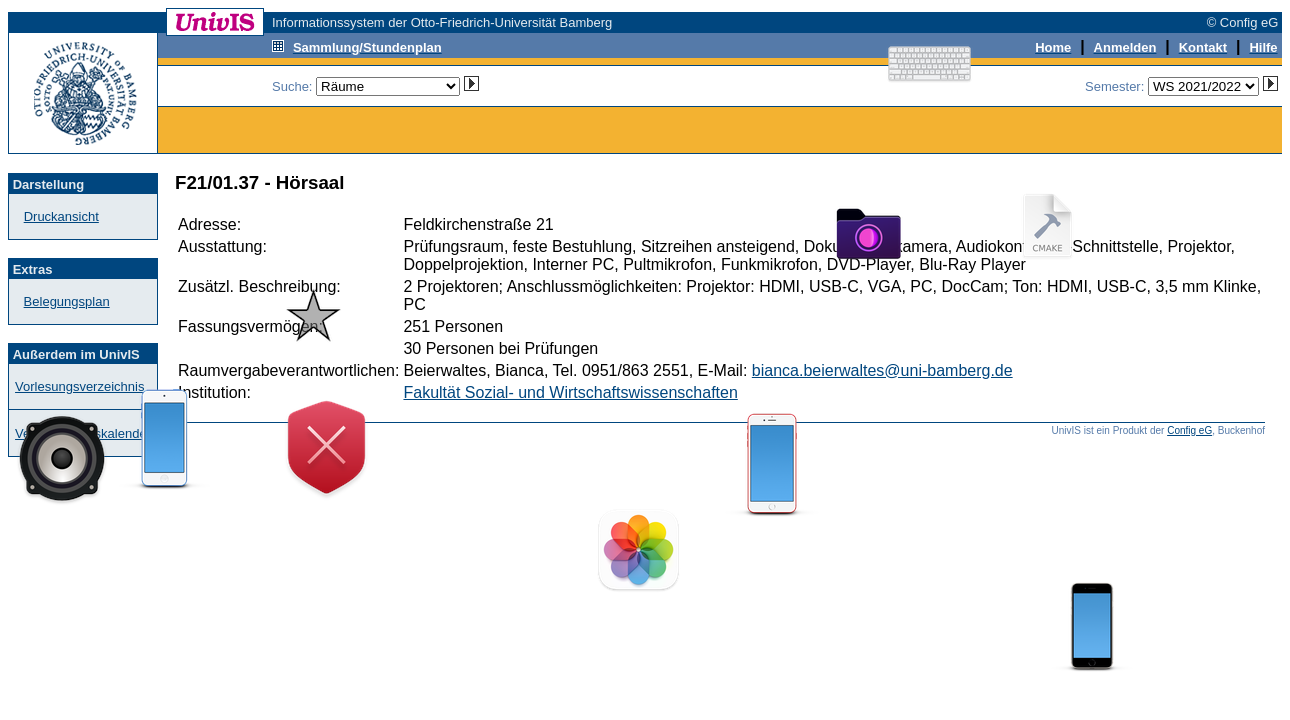 The width and height of the screenshot is (1290, 720). Describe the element at coordinates (164, 439) in the screenshot. I see `indicates a connected iPod Touch device` at that location.